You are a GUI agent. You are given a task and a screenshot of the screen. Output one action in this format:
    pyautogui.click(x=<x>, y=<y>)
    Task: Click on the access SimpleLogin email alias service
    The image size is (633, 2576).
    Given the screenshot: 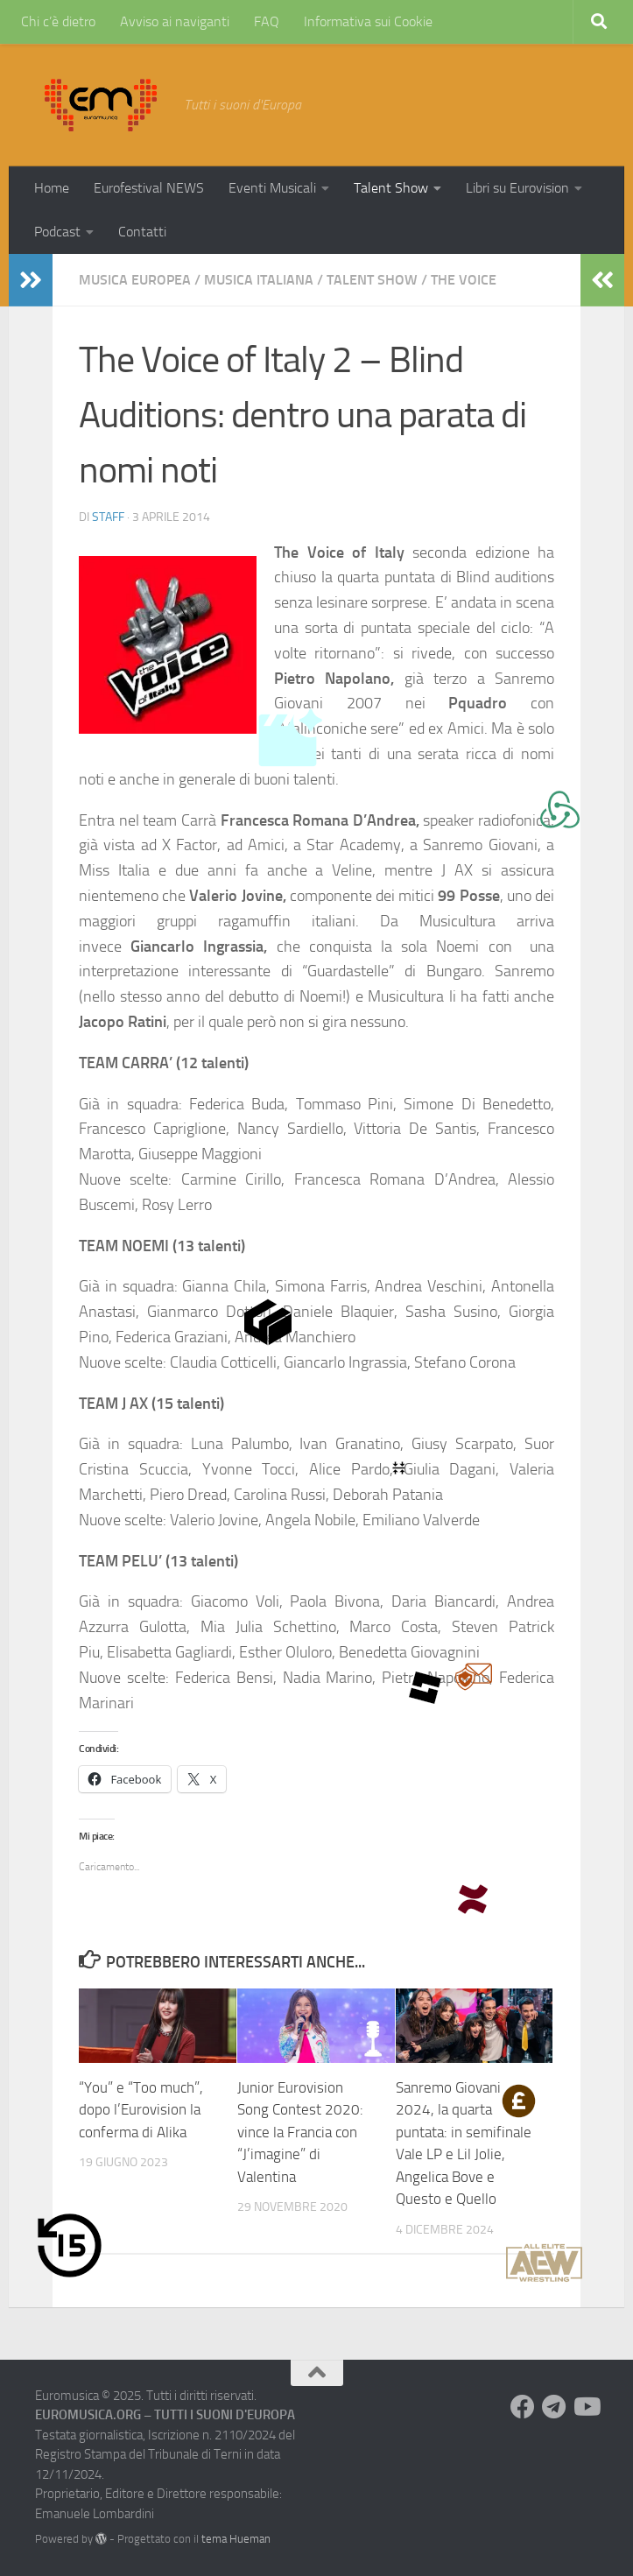 What is the action you would take?
    pyautogui.click(x=474, y=1677)
    